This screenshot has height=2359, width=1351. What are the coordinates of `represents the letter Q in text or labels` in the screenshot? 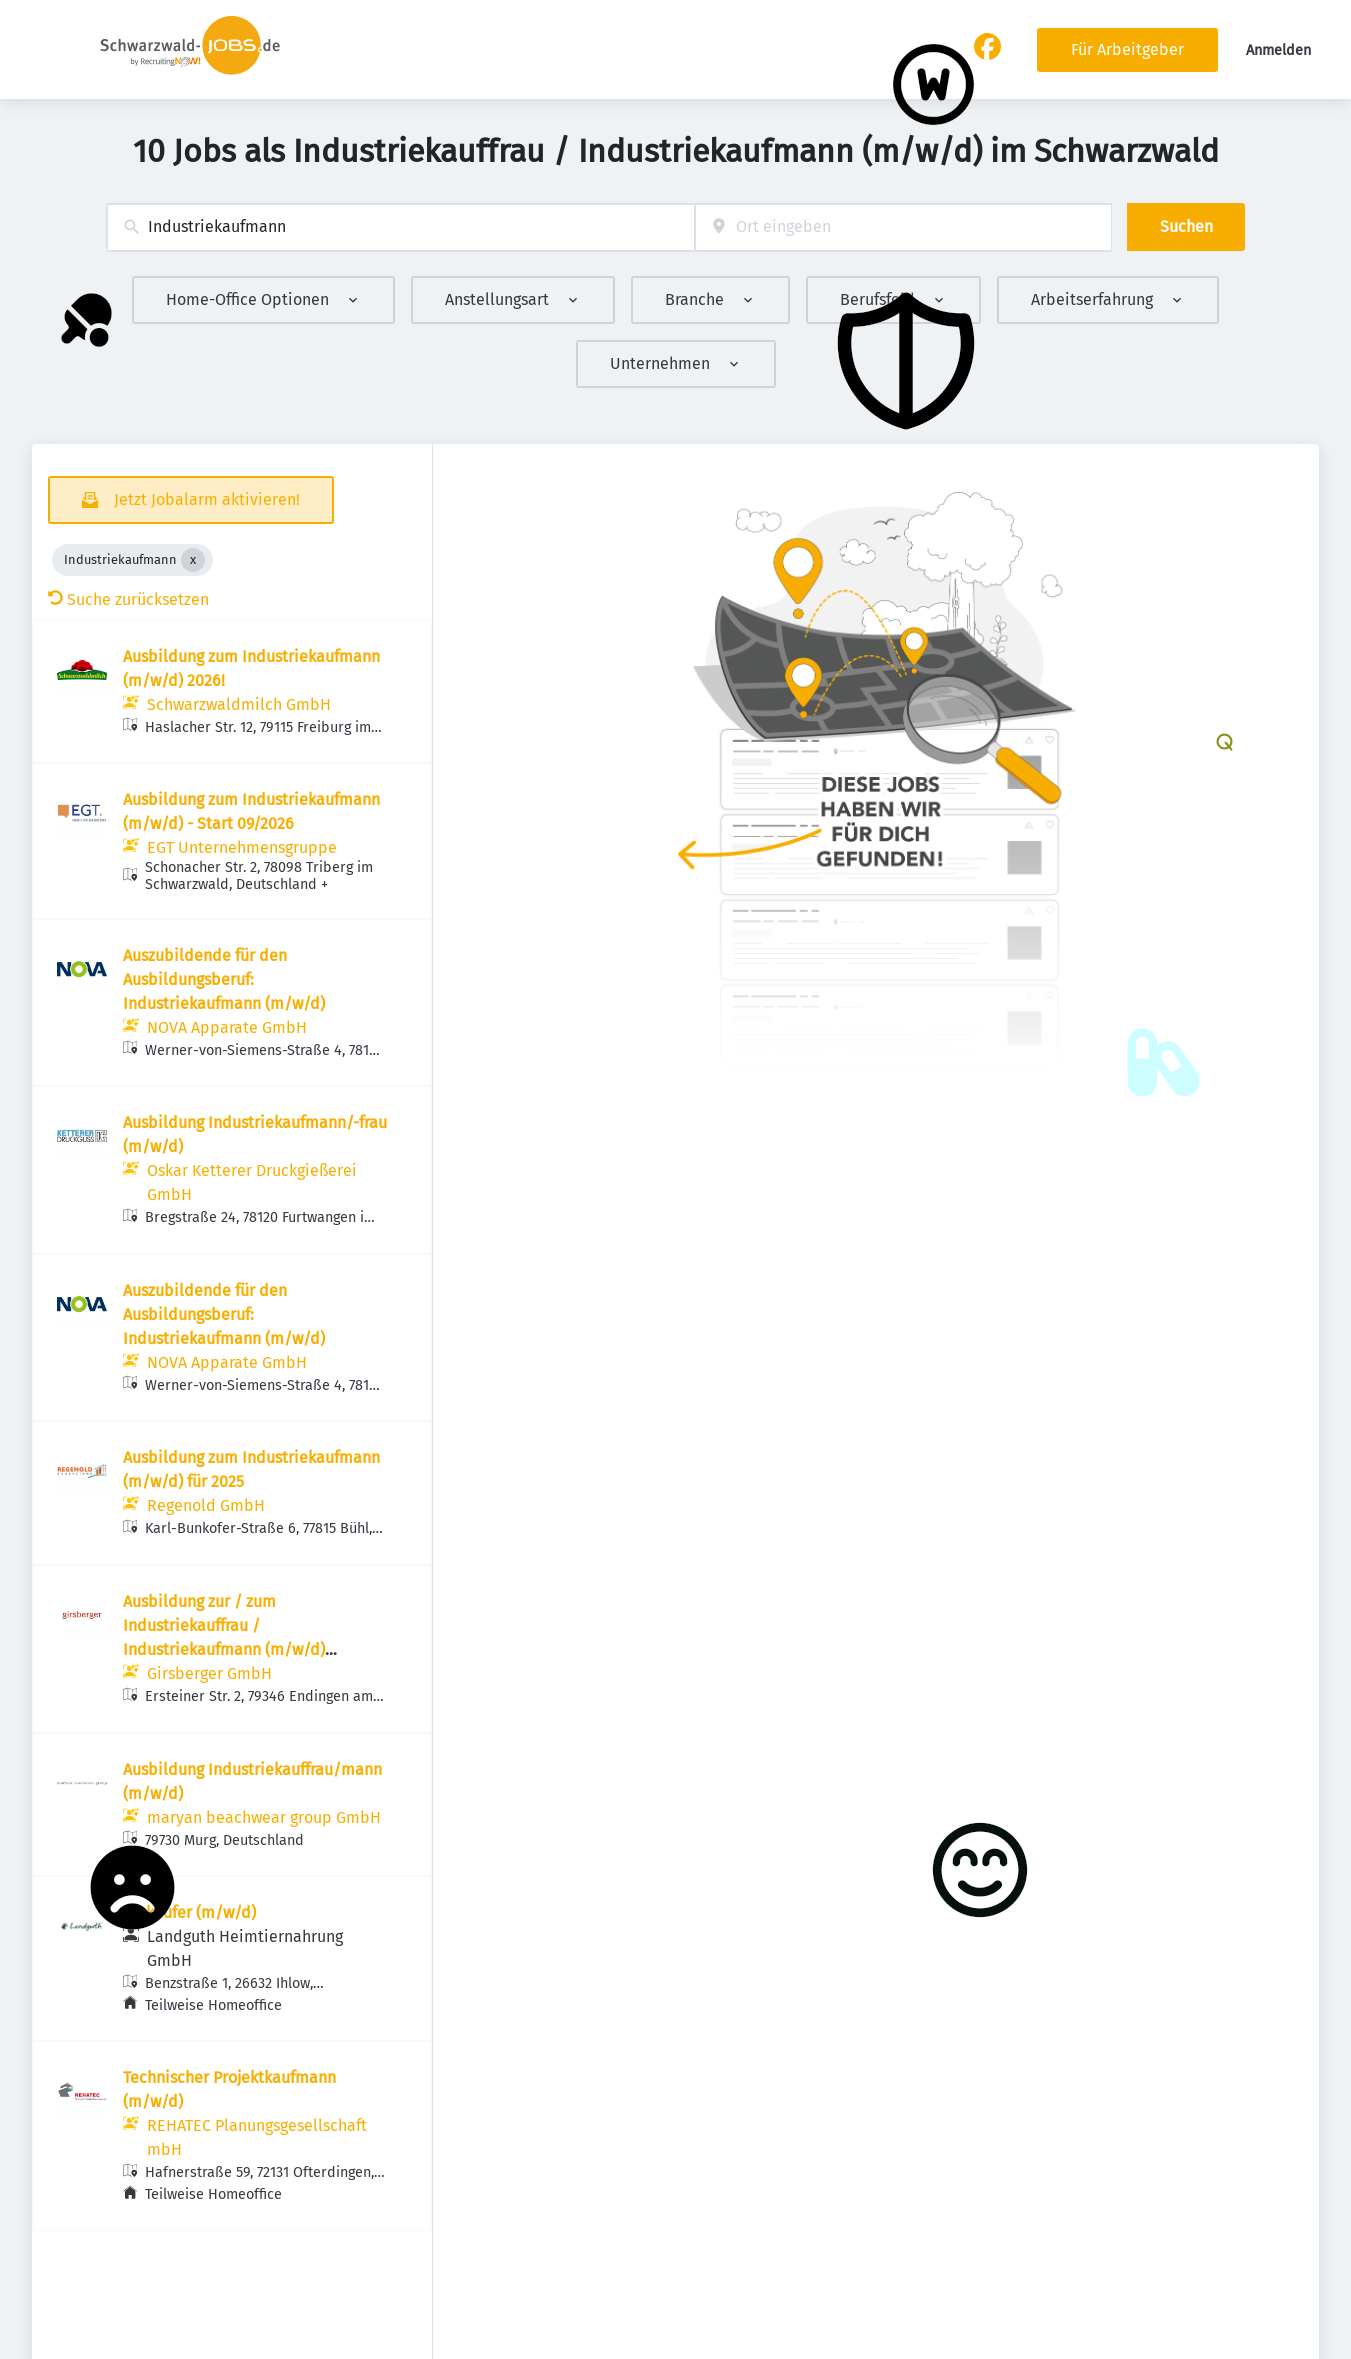 It's located at (1224, 741).